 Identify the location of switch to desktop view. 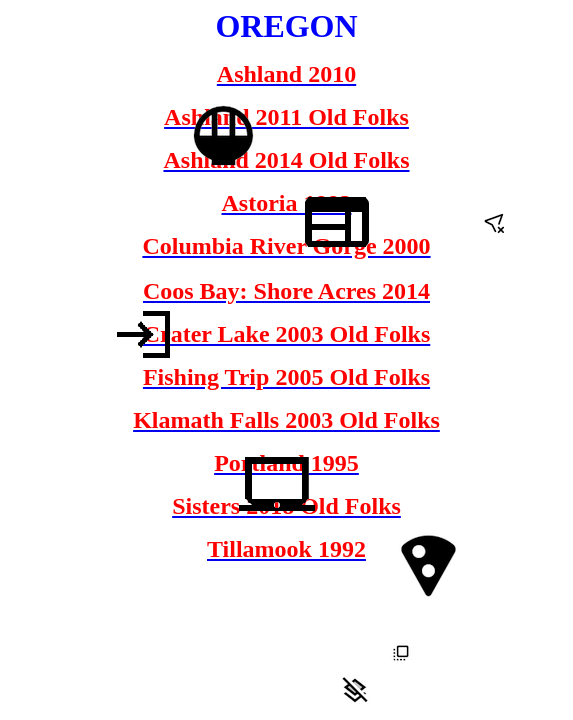
(277, 486).